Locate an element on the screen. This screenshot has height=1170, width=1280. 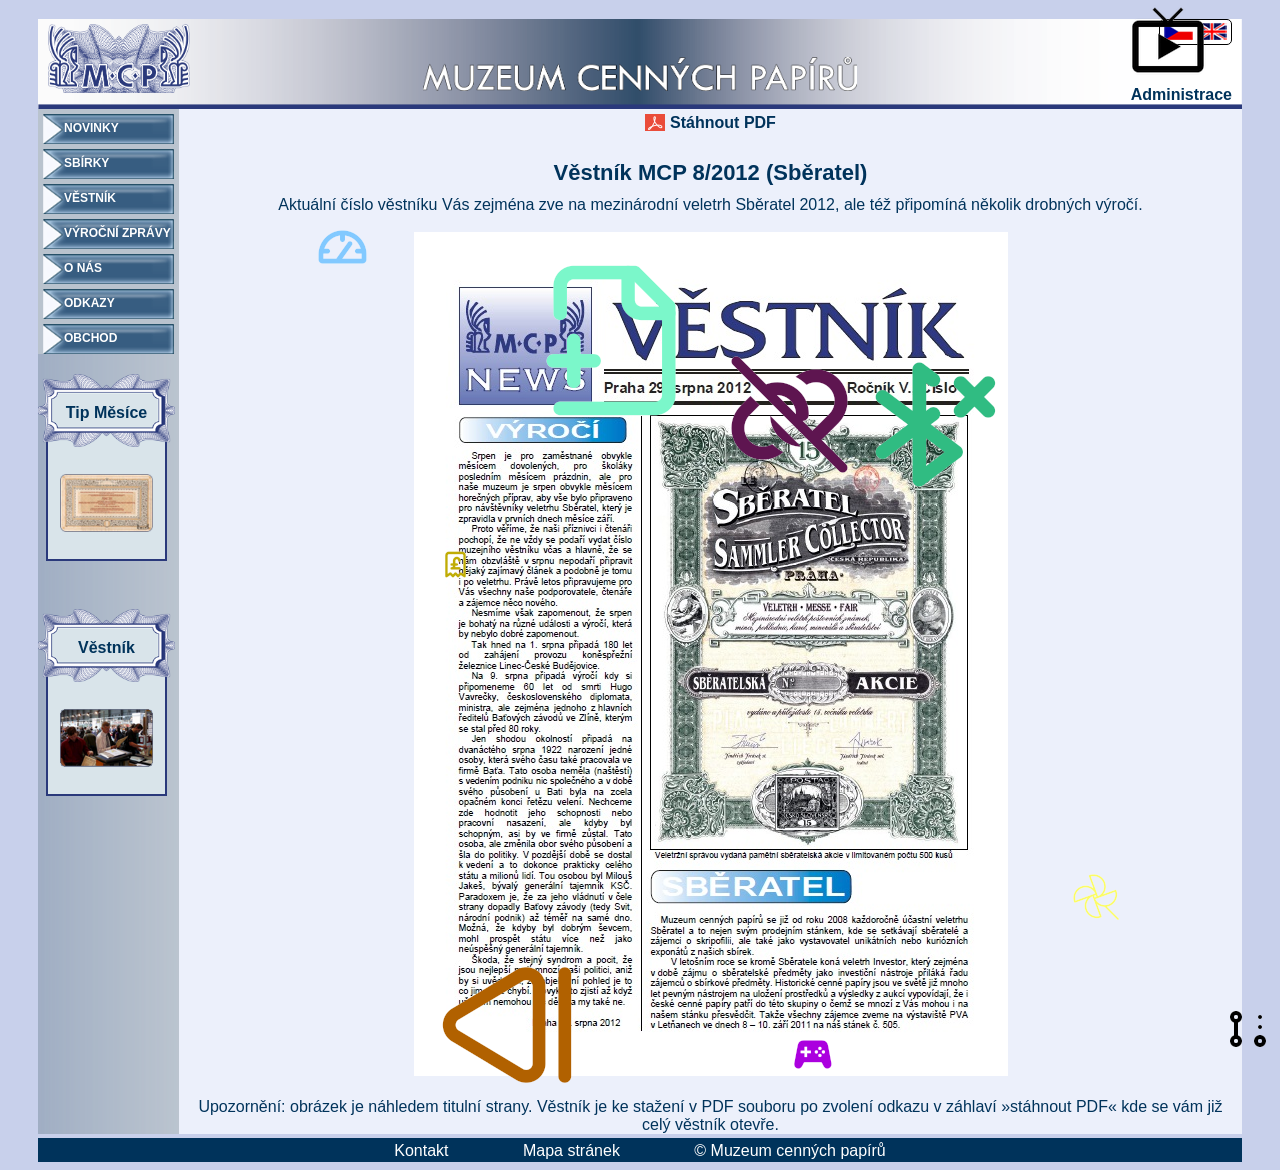
view receipt or transaction in British pounds is located at coordinates (455, 564).